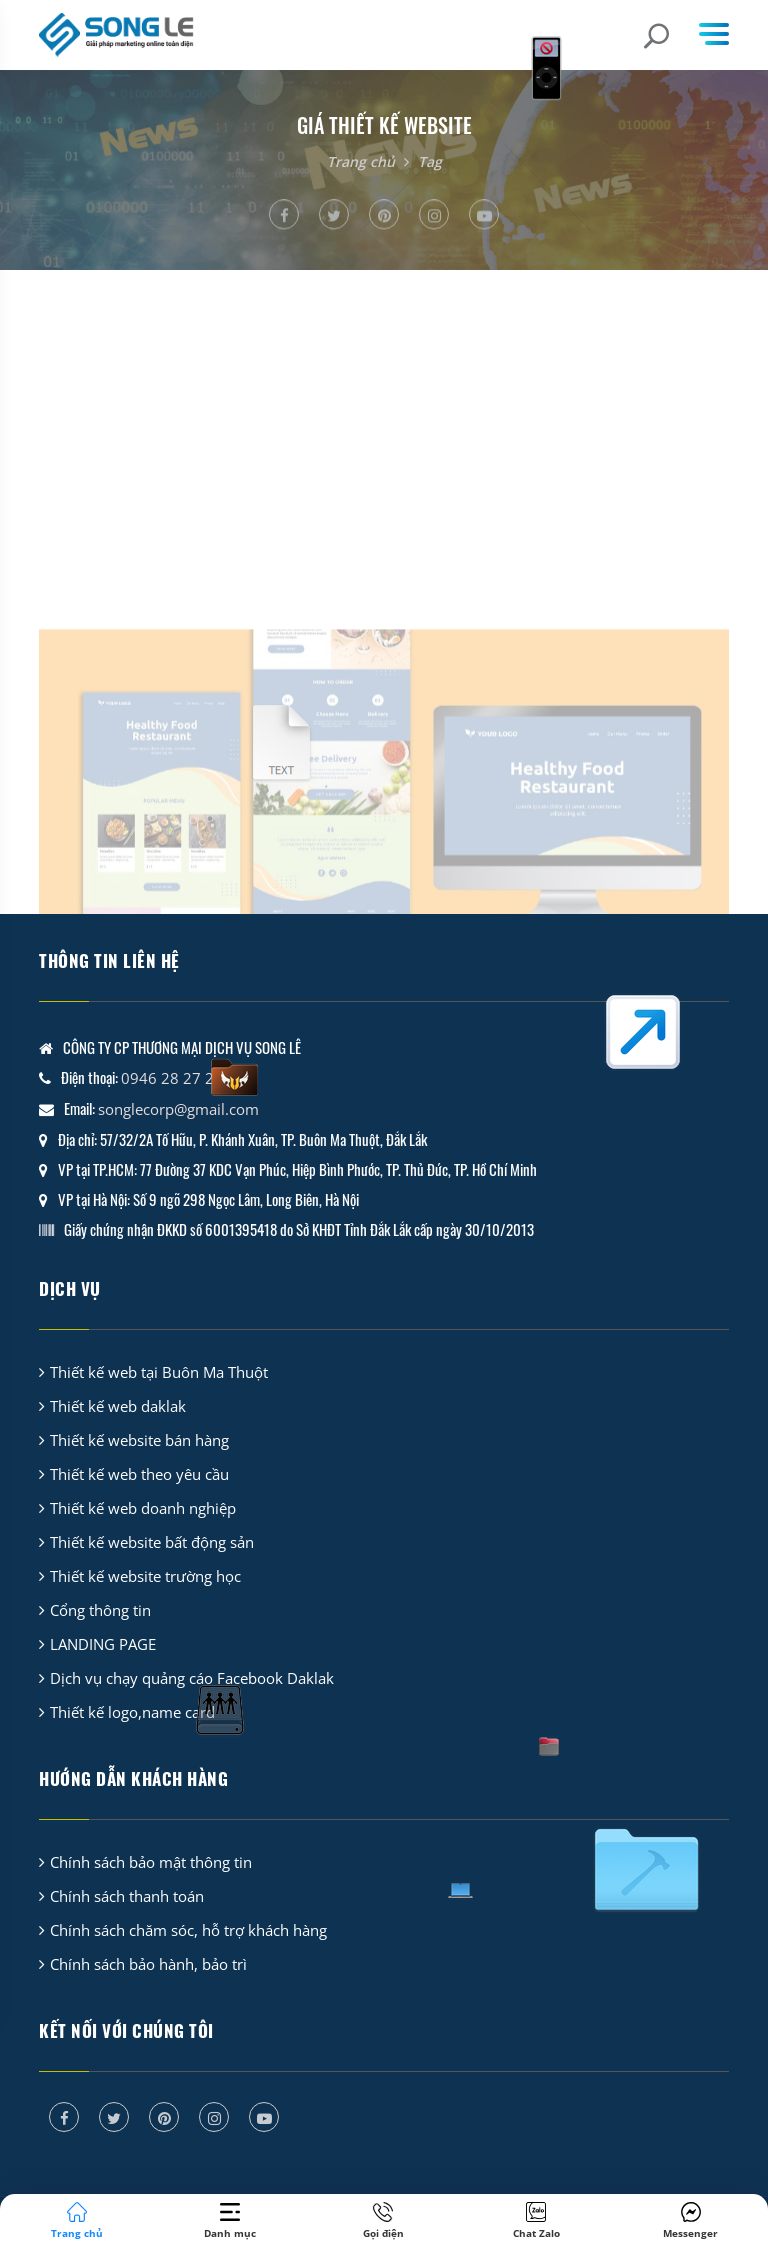  Describe the element at coordinates (646, 1869) in the screenshot. I see `open developer tools and resources folder` at that location.